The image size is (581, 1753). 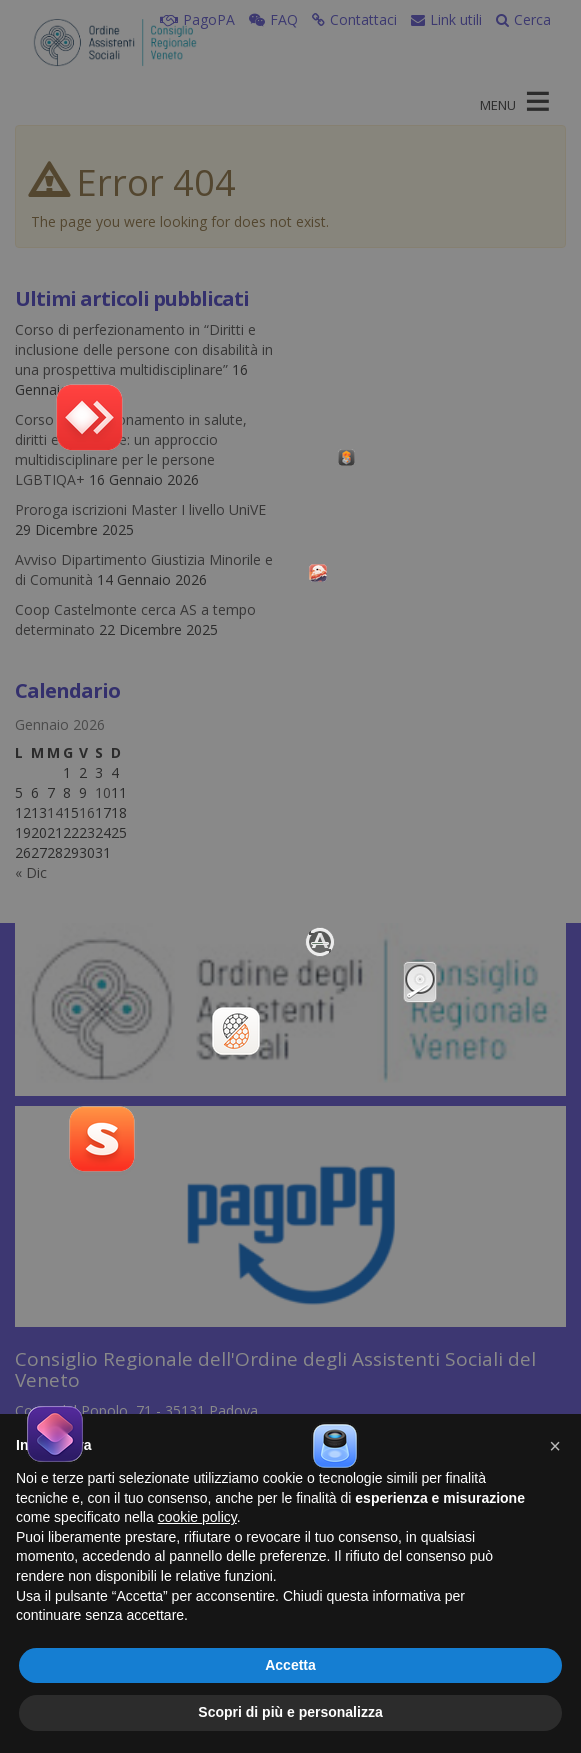 I want to click on open preview app to view images and PDFs, so click(x=335, y=1446).